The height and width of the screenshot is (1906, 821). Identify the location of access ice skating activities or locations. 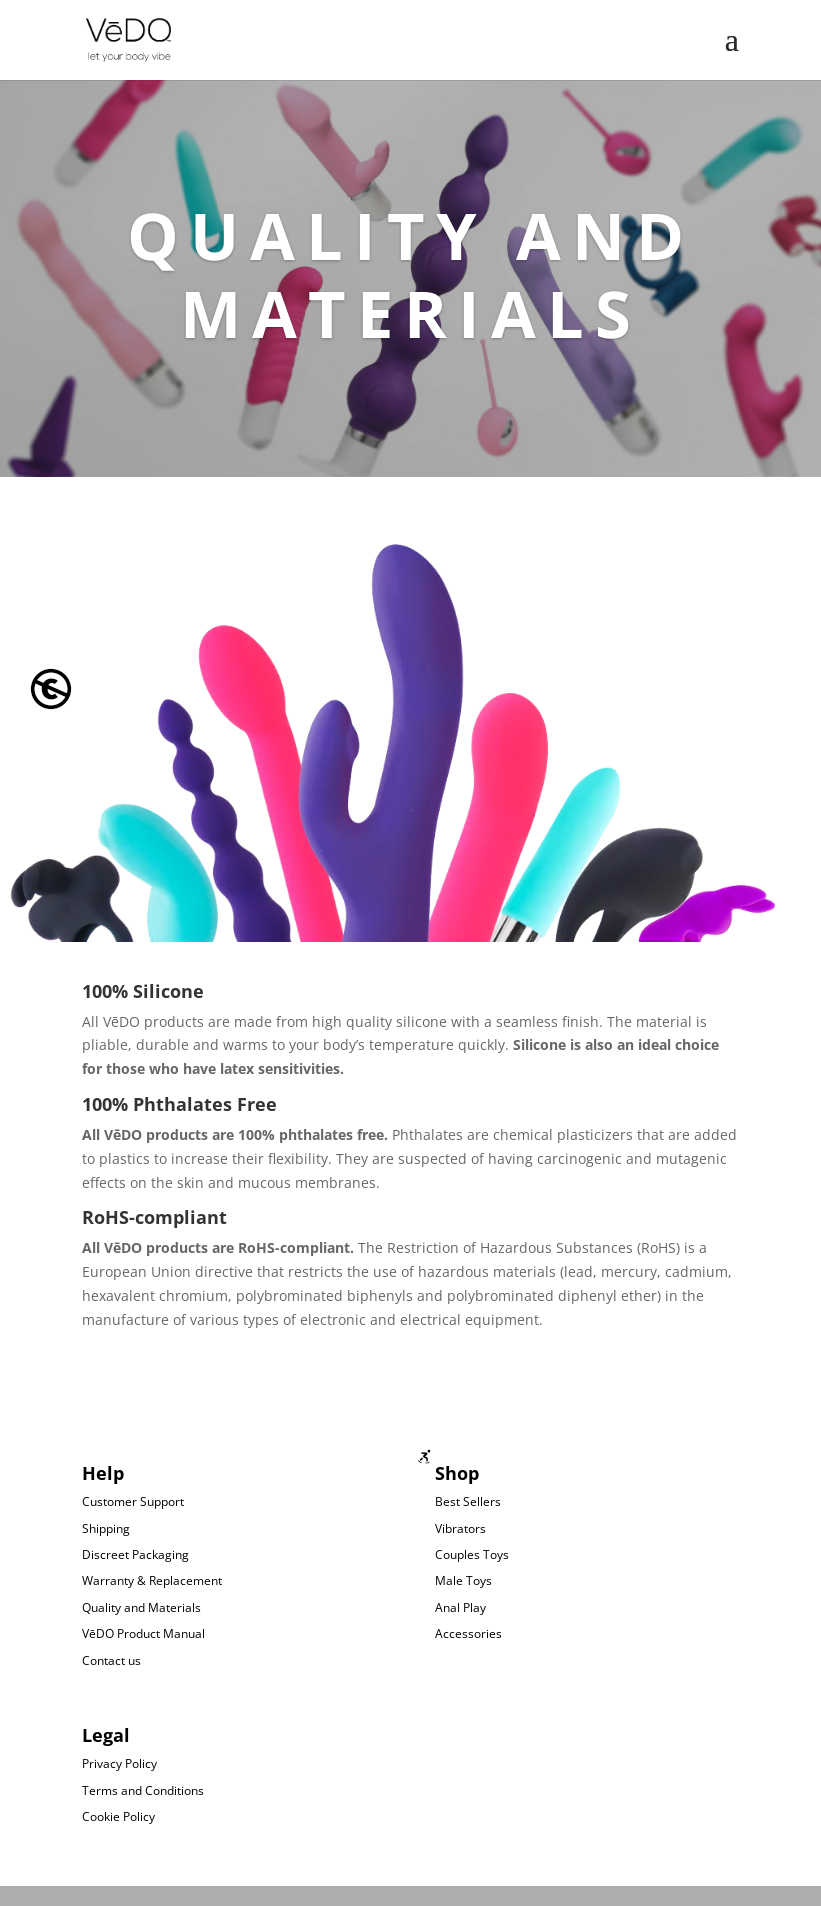
(424, 1456).